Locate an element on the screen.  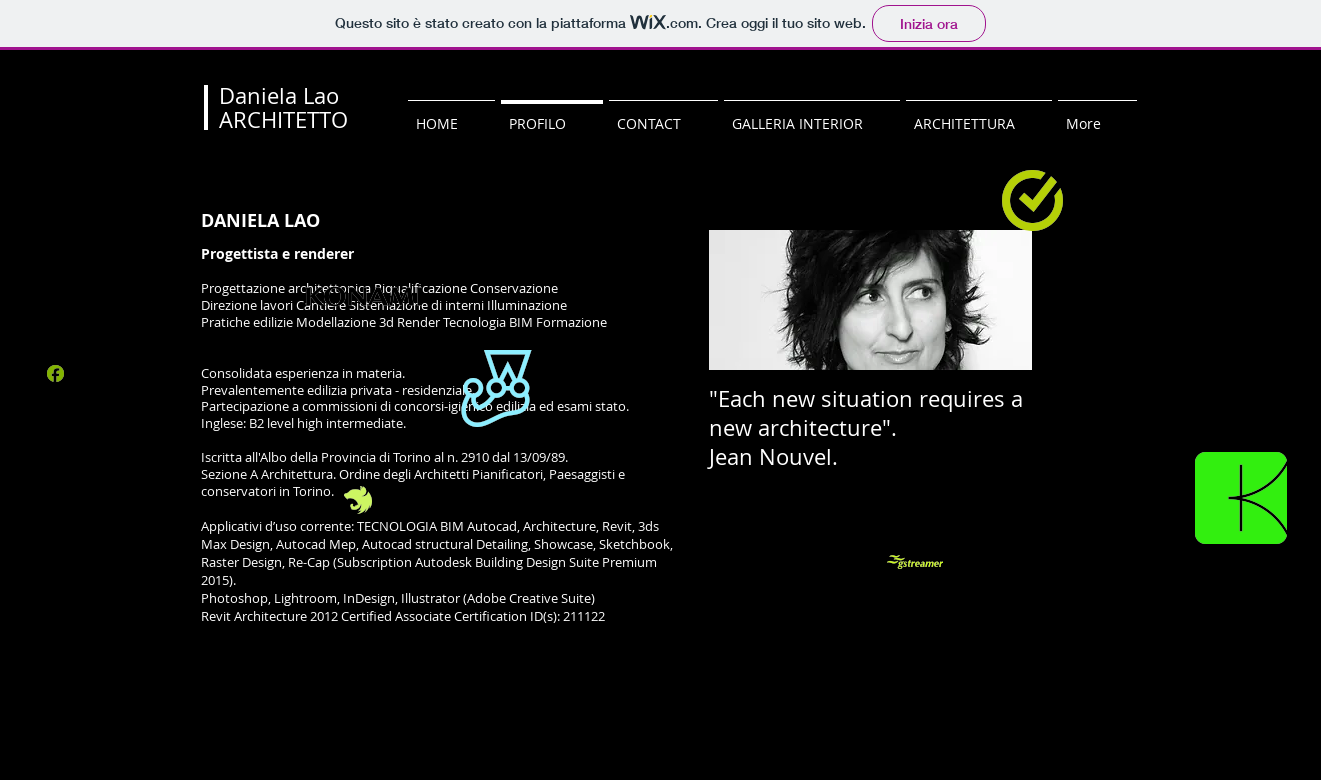
konami company logo is located at coordinates (363, 296).